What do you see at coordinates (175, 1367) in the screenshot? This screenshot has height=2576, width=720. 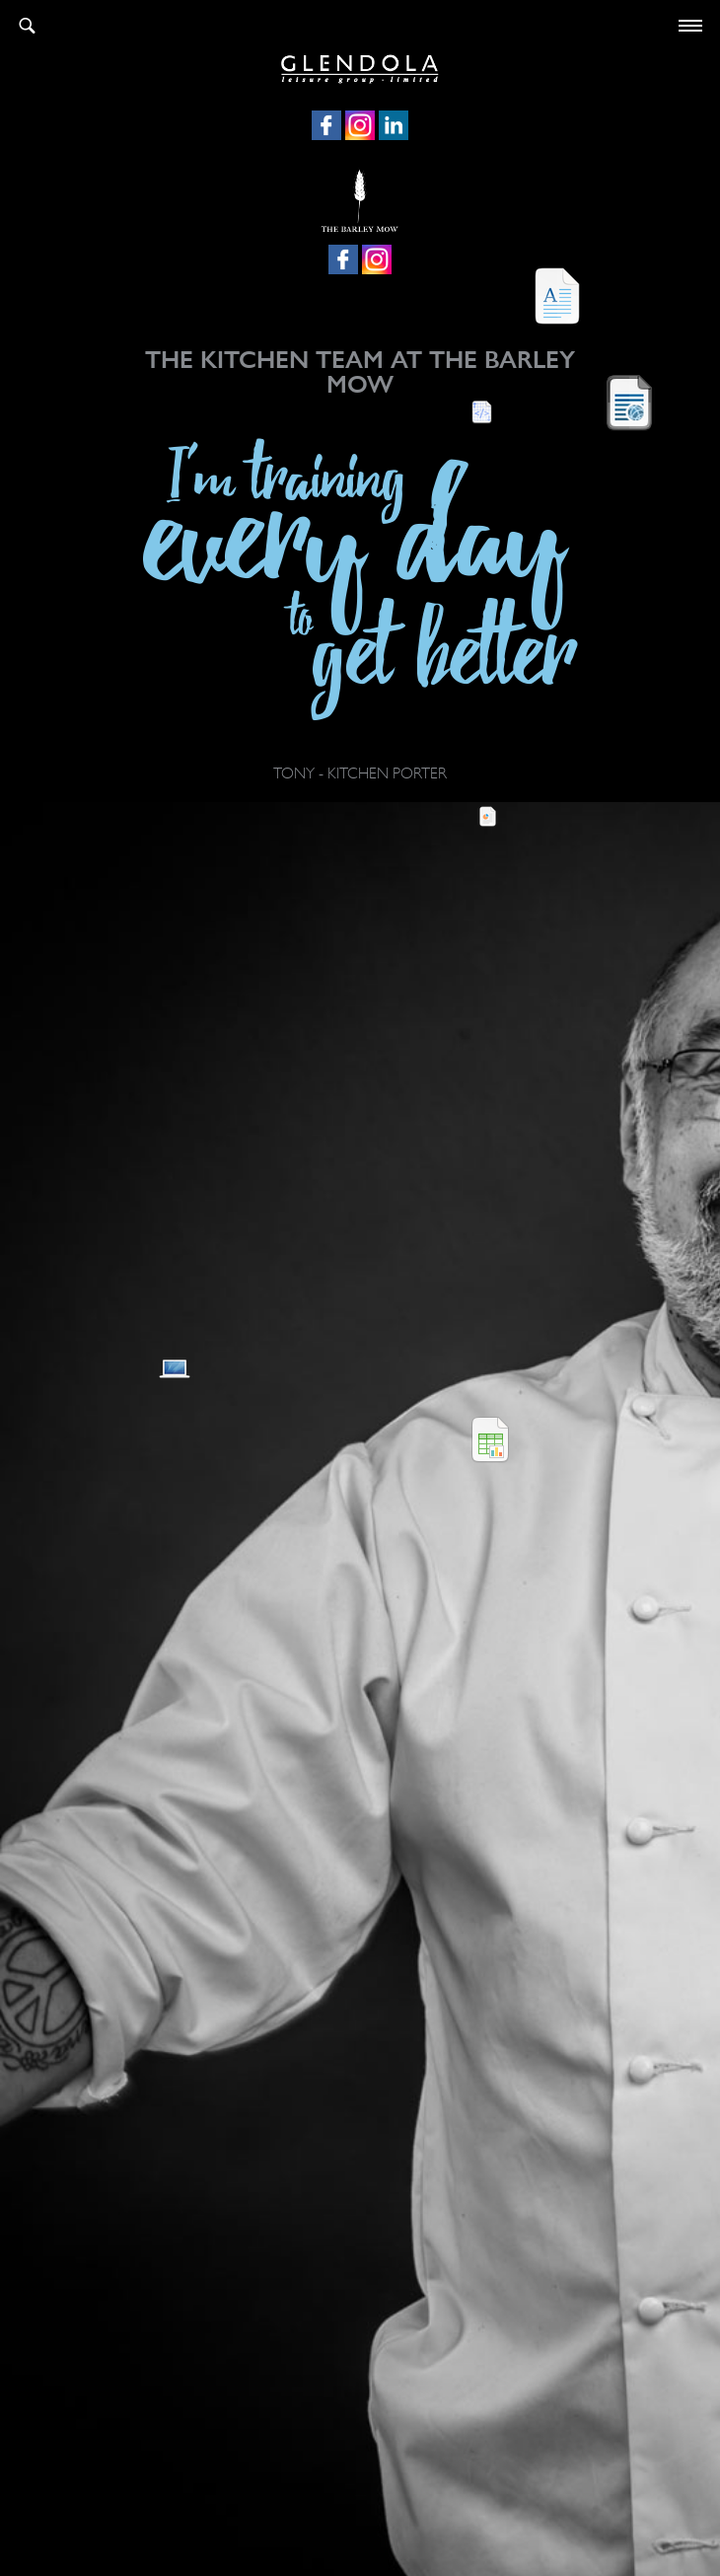 I see `indicates a connected macbook device` at bounding box center [175, 1367].